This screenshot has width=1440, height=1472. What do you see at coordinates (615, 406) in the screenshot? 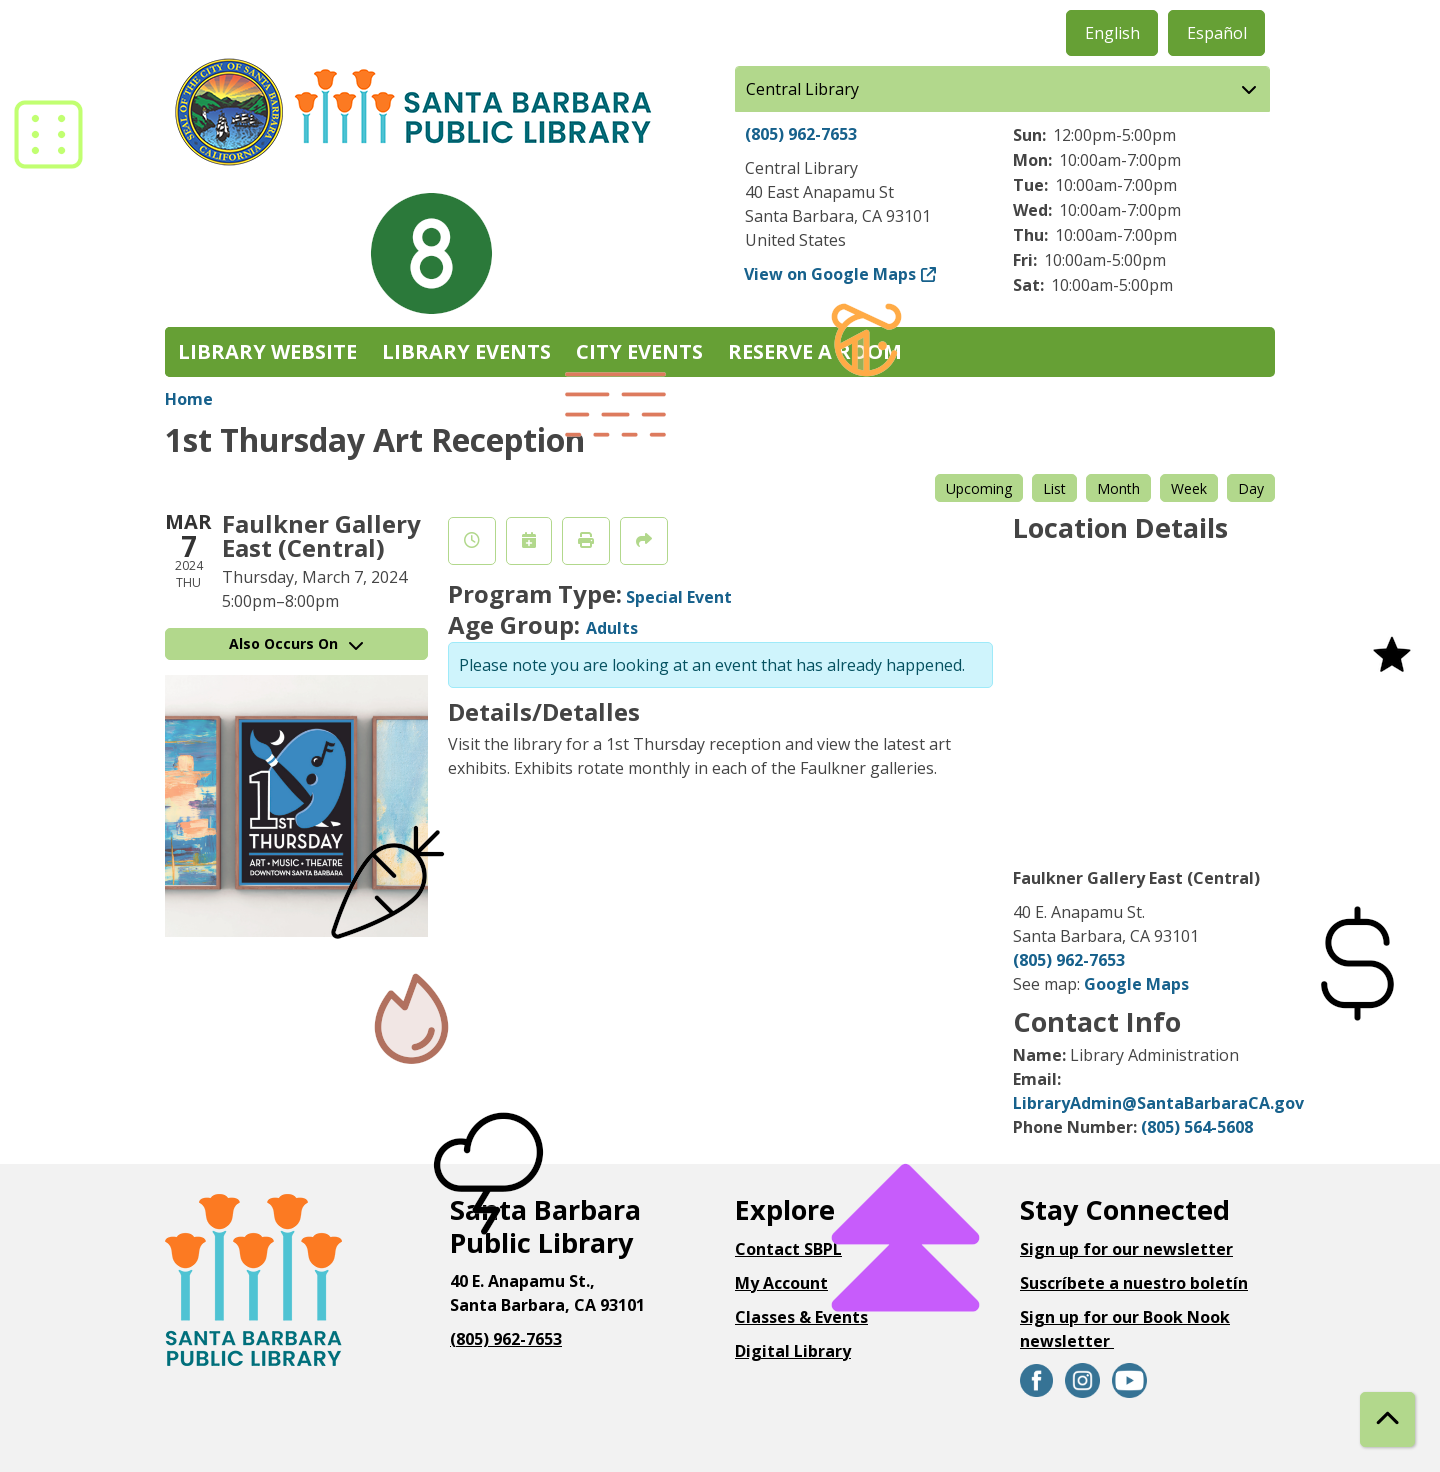
I see `apply a gradient fill to selected object` at bounding box center [615, 406].